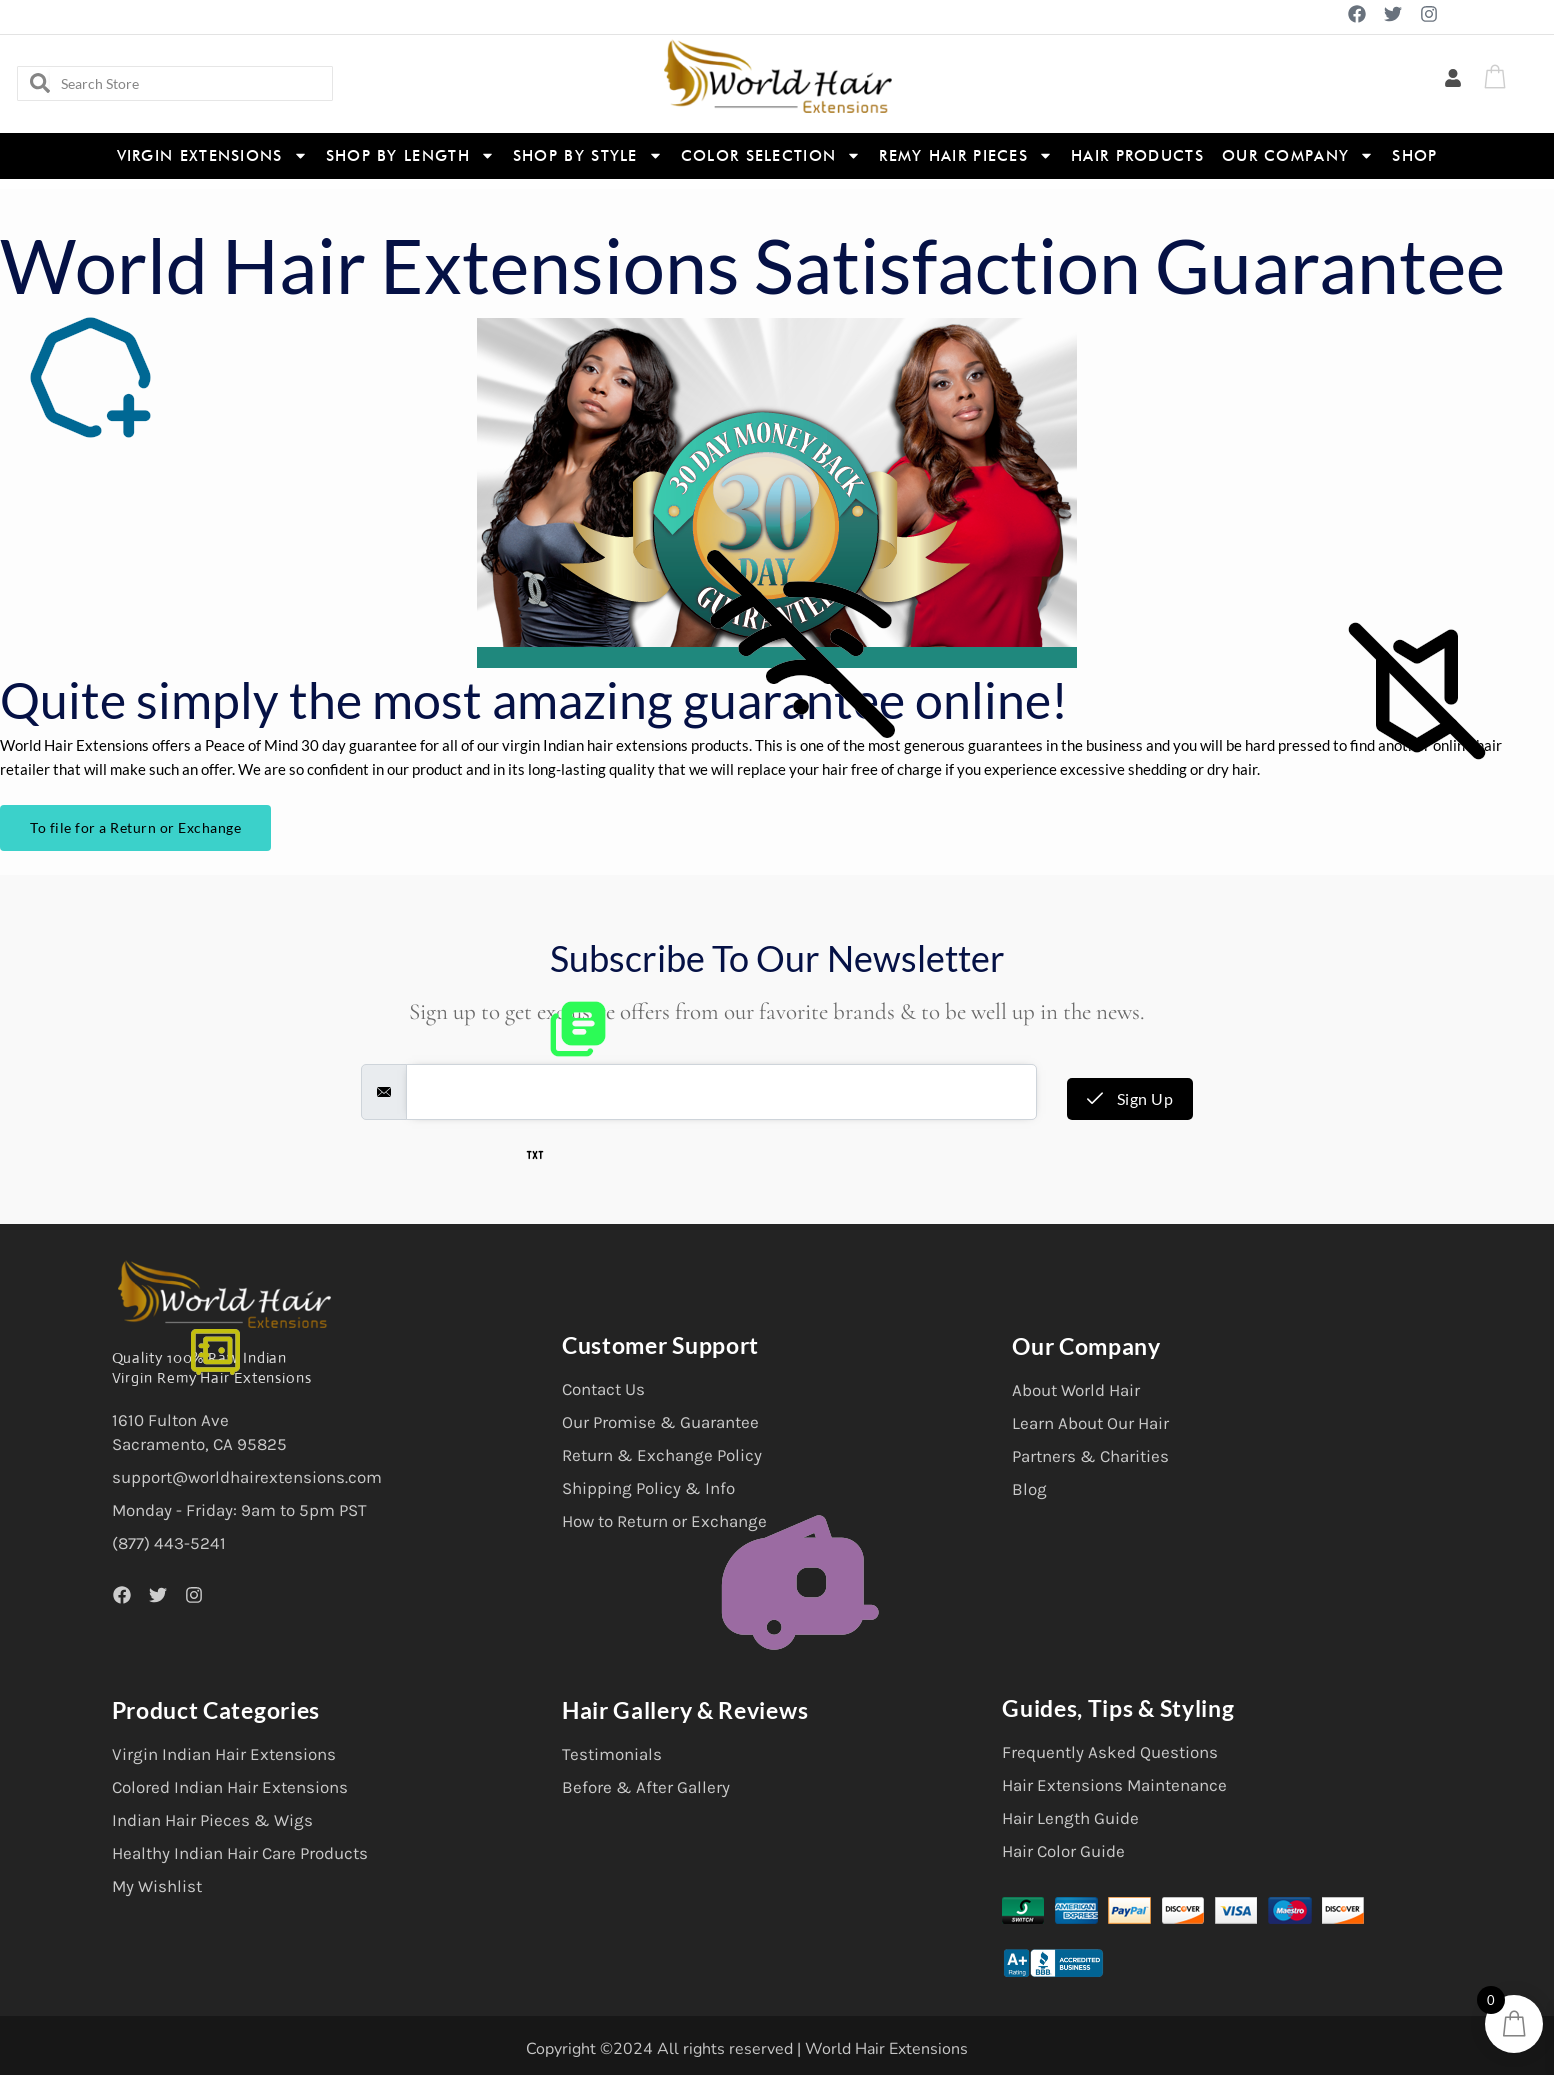 The image size is (1554, 2075). What do you see at coordinates (1417, 691) in the screenshot?
I see `disable badge notifications` at bounding box center [1417, 691].